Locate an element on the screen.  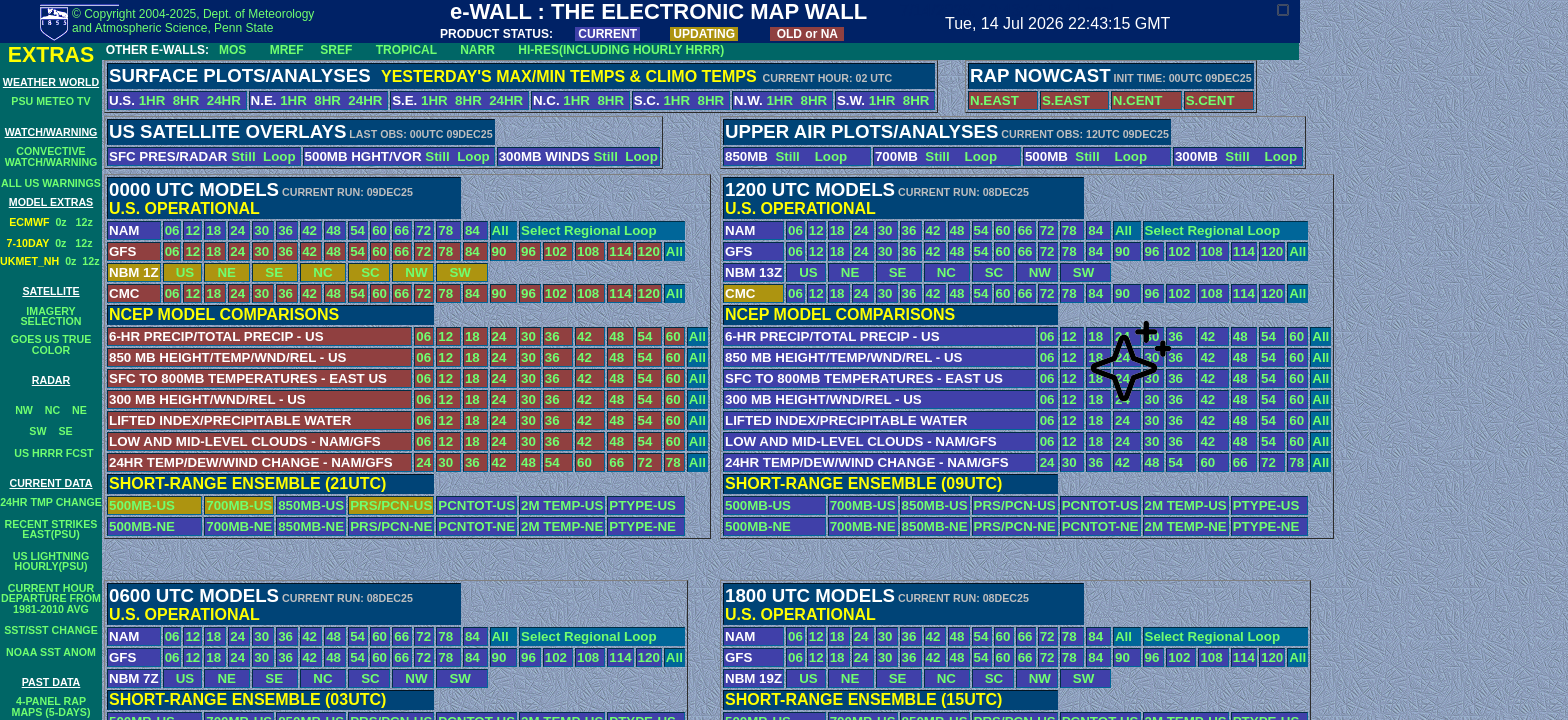
stop media playback is located at coordinates (1283, 10).